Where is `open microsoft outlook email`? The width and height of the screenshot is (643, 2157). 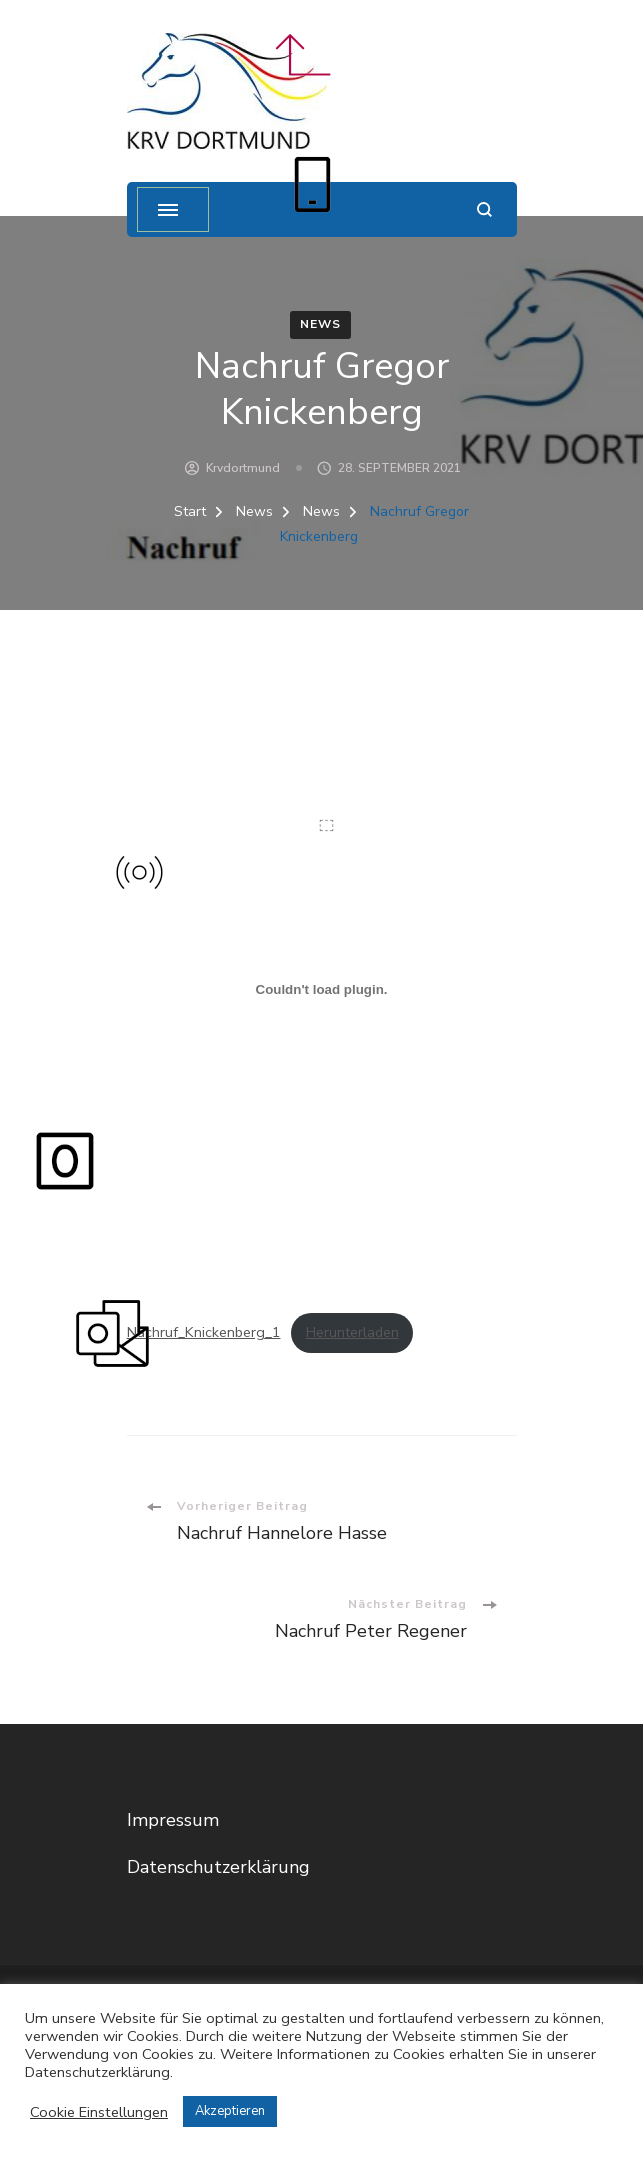 open microsoft outlook email is located at coordinates (112, 1333).